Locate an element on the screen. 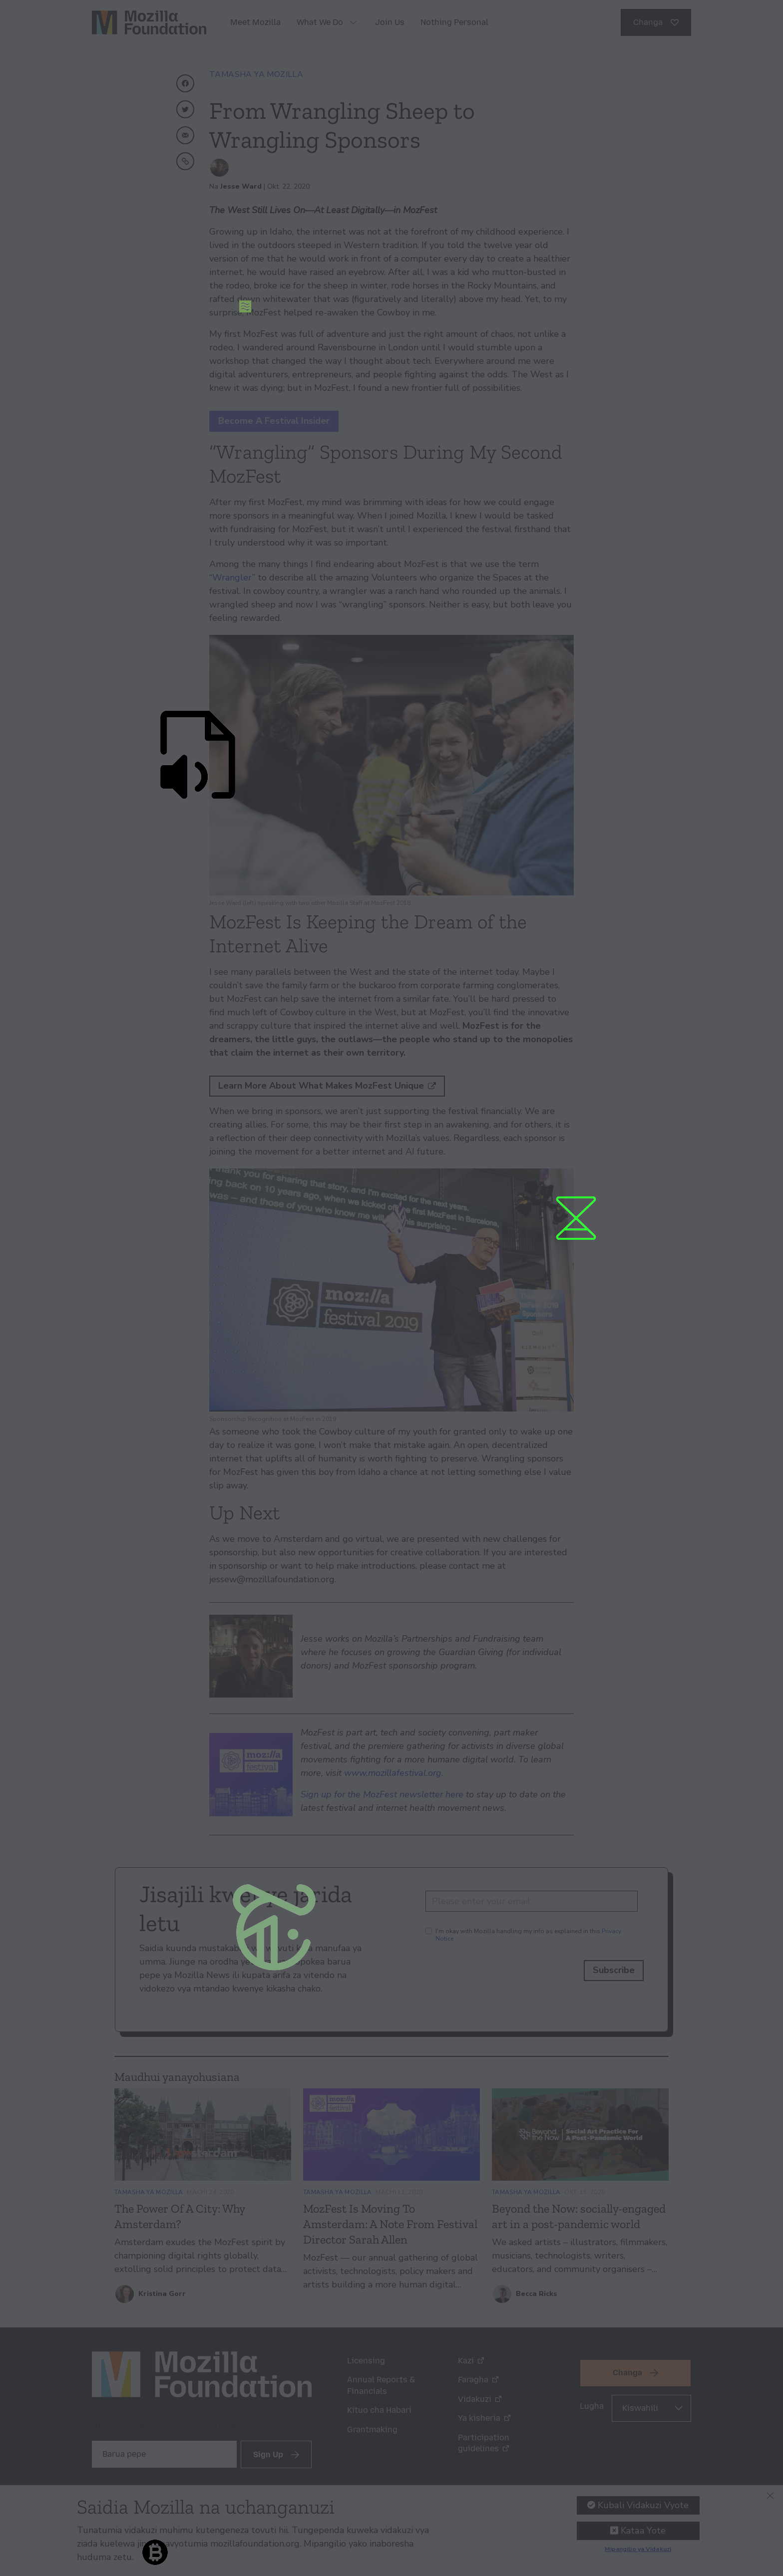 Image resolution: width=783 pixels, height=2576 pixels. view bitcoin wallet or balance is located at coordinates (154, 2552).